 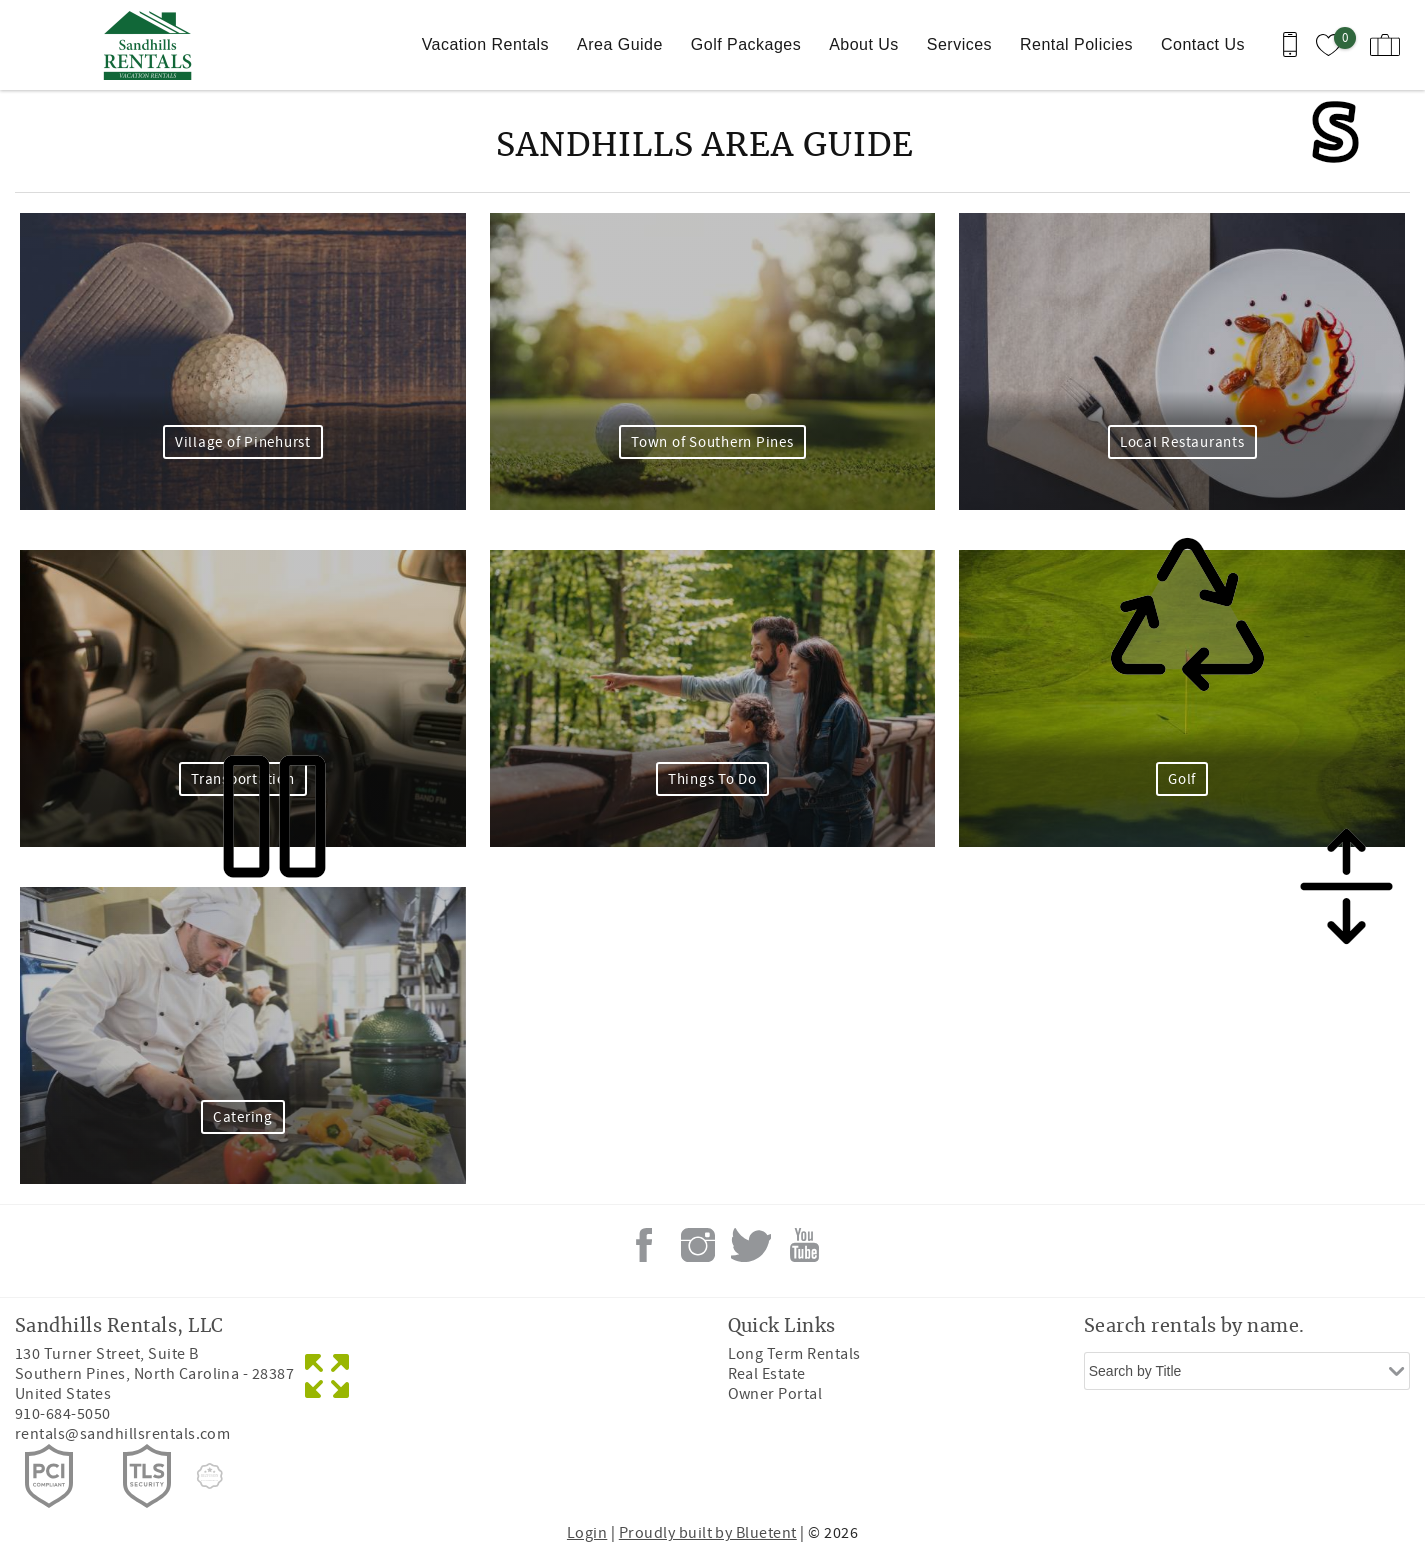 I want to click on switch to column view layout, so click(x=274, y=816).